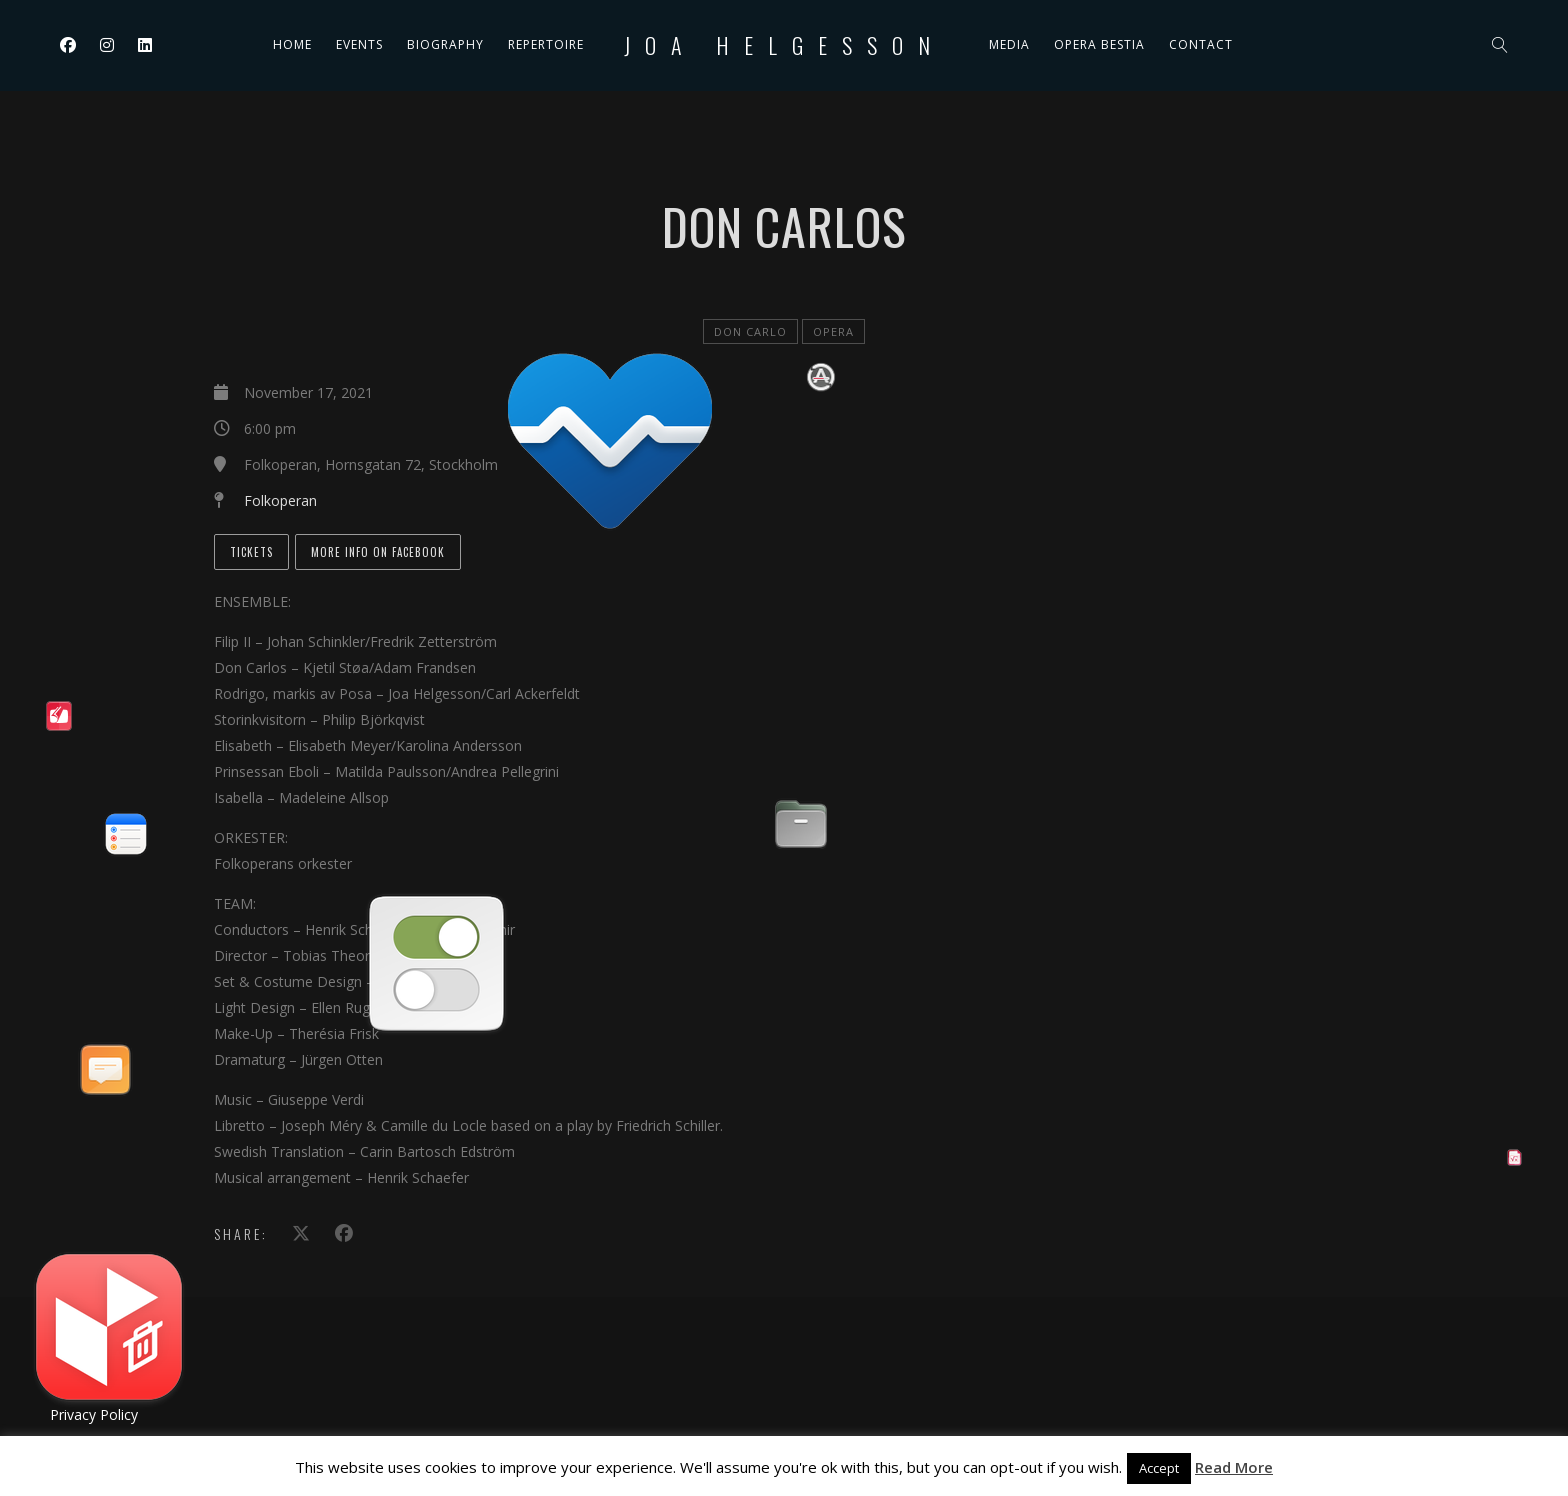  I want to click on open the basket notes or list-taking app, so click(126, 834).